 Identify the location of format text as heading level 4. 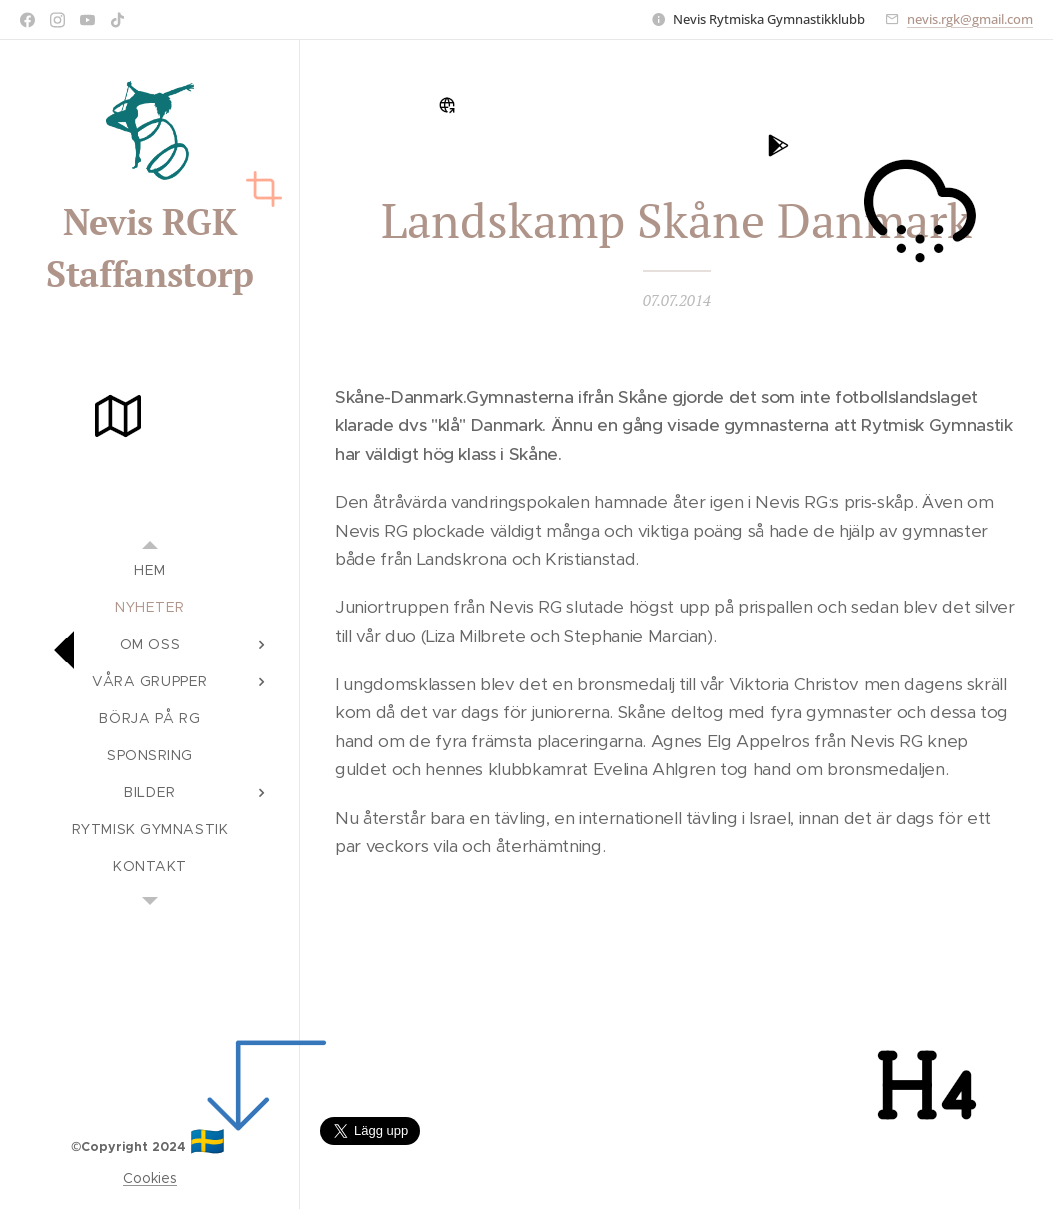
(927, 1085).